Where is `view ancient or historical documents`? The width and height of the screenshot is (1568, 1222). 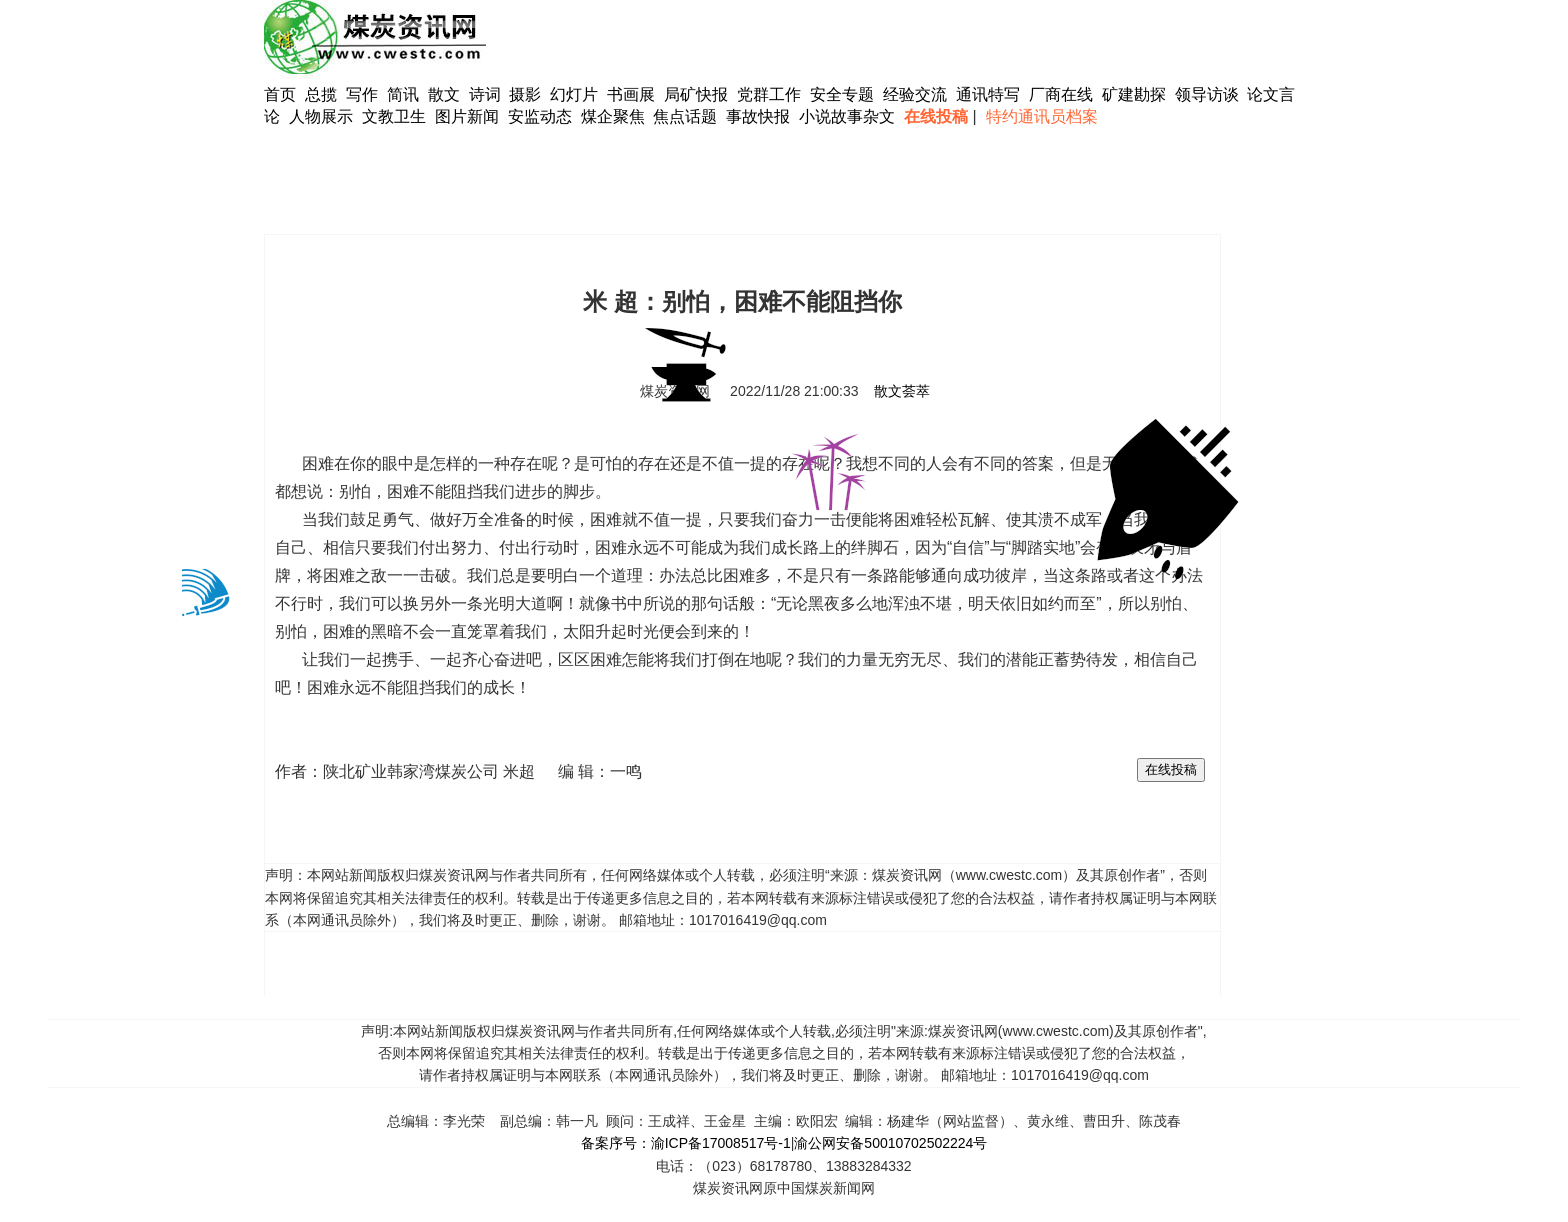
view ancient or historical documents is located at coordinates (829, 471).